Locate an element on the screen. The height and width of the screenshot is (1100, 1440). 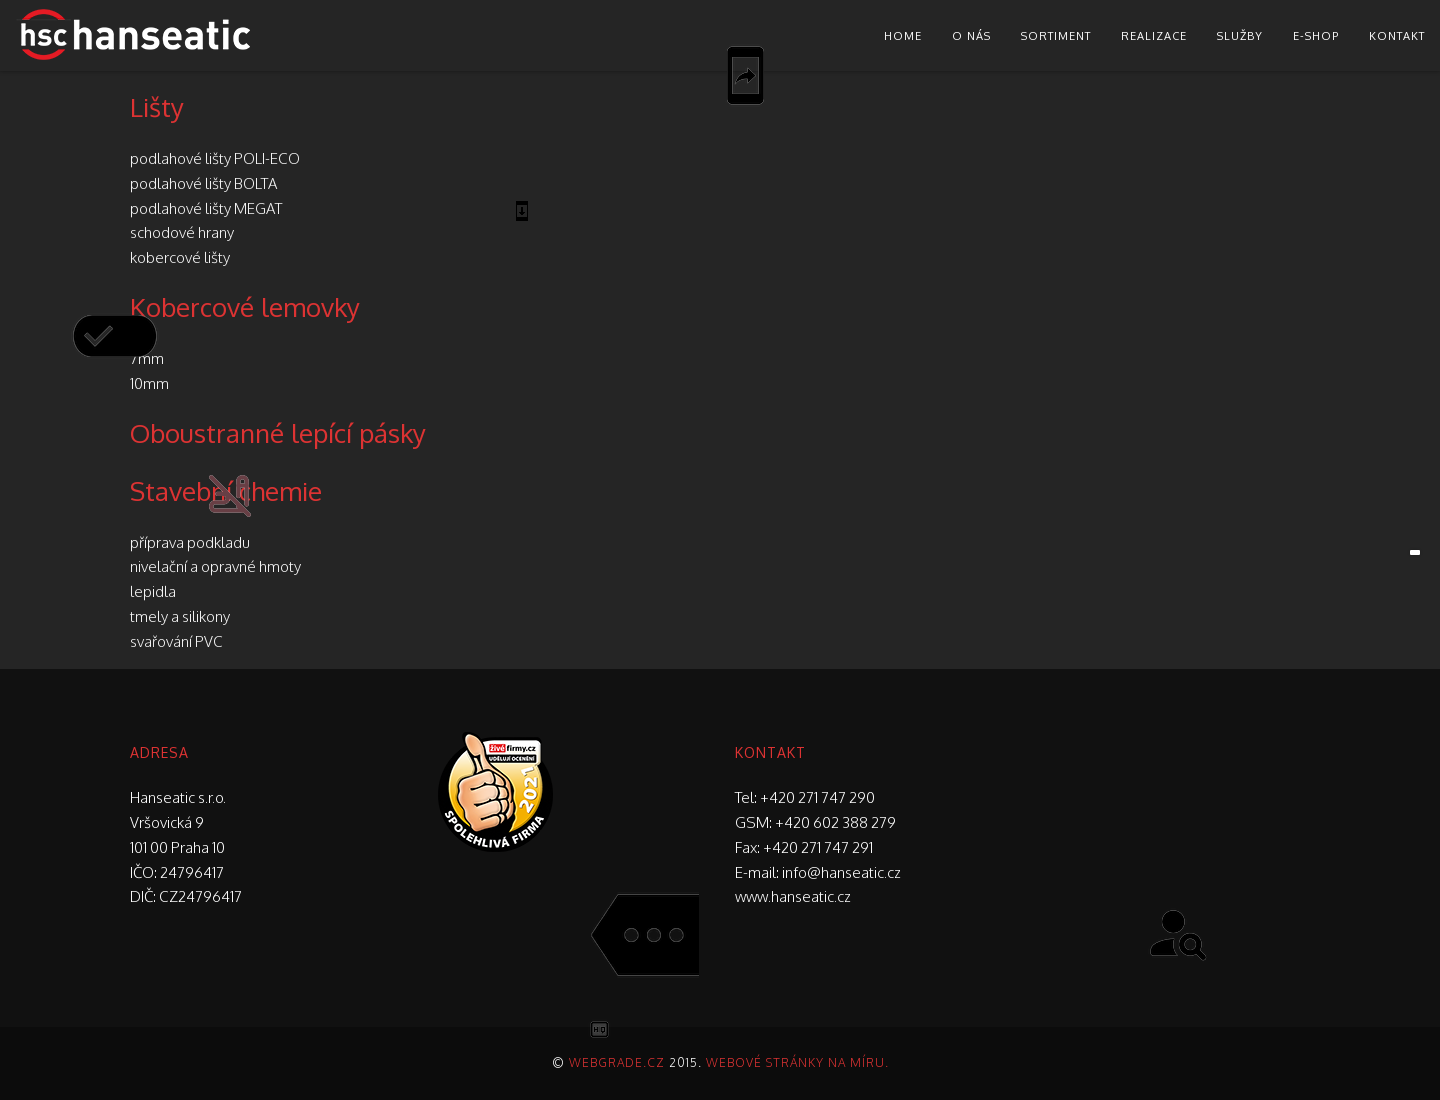
view more options or actions is located at coordinates (645, 935).